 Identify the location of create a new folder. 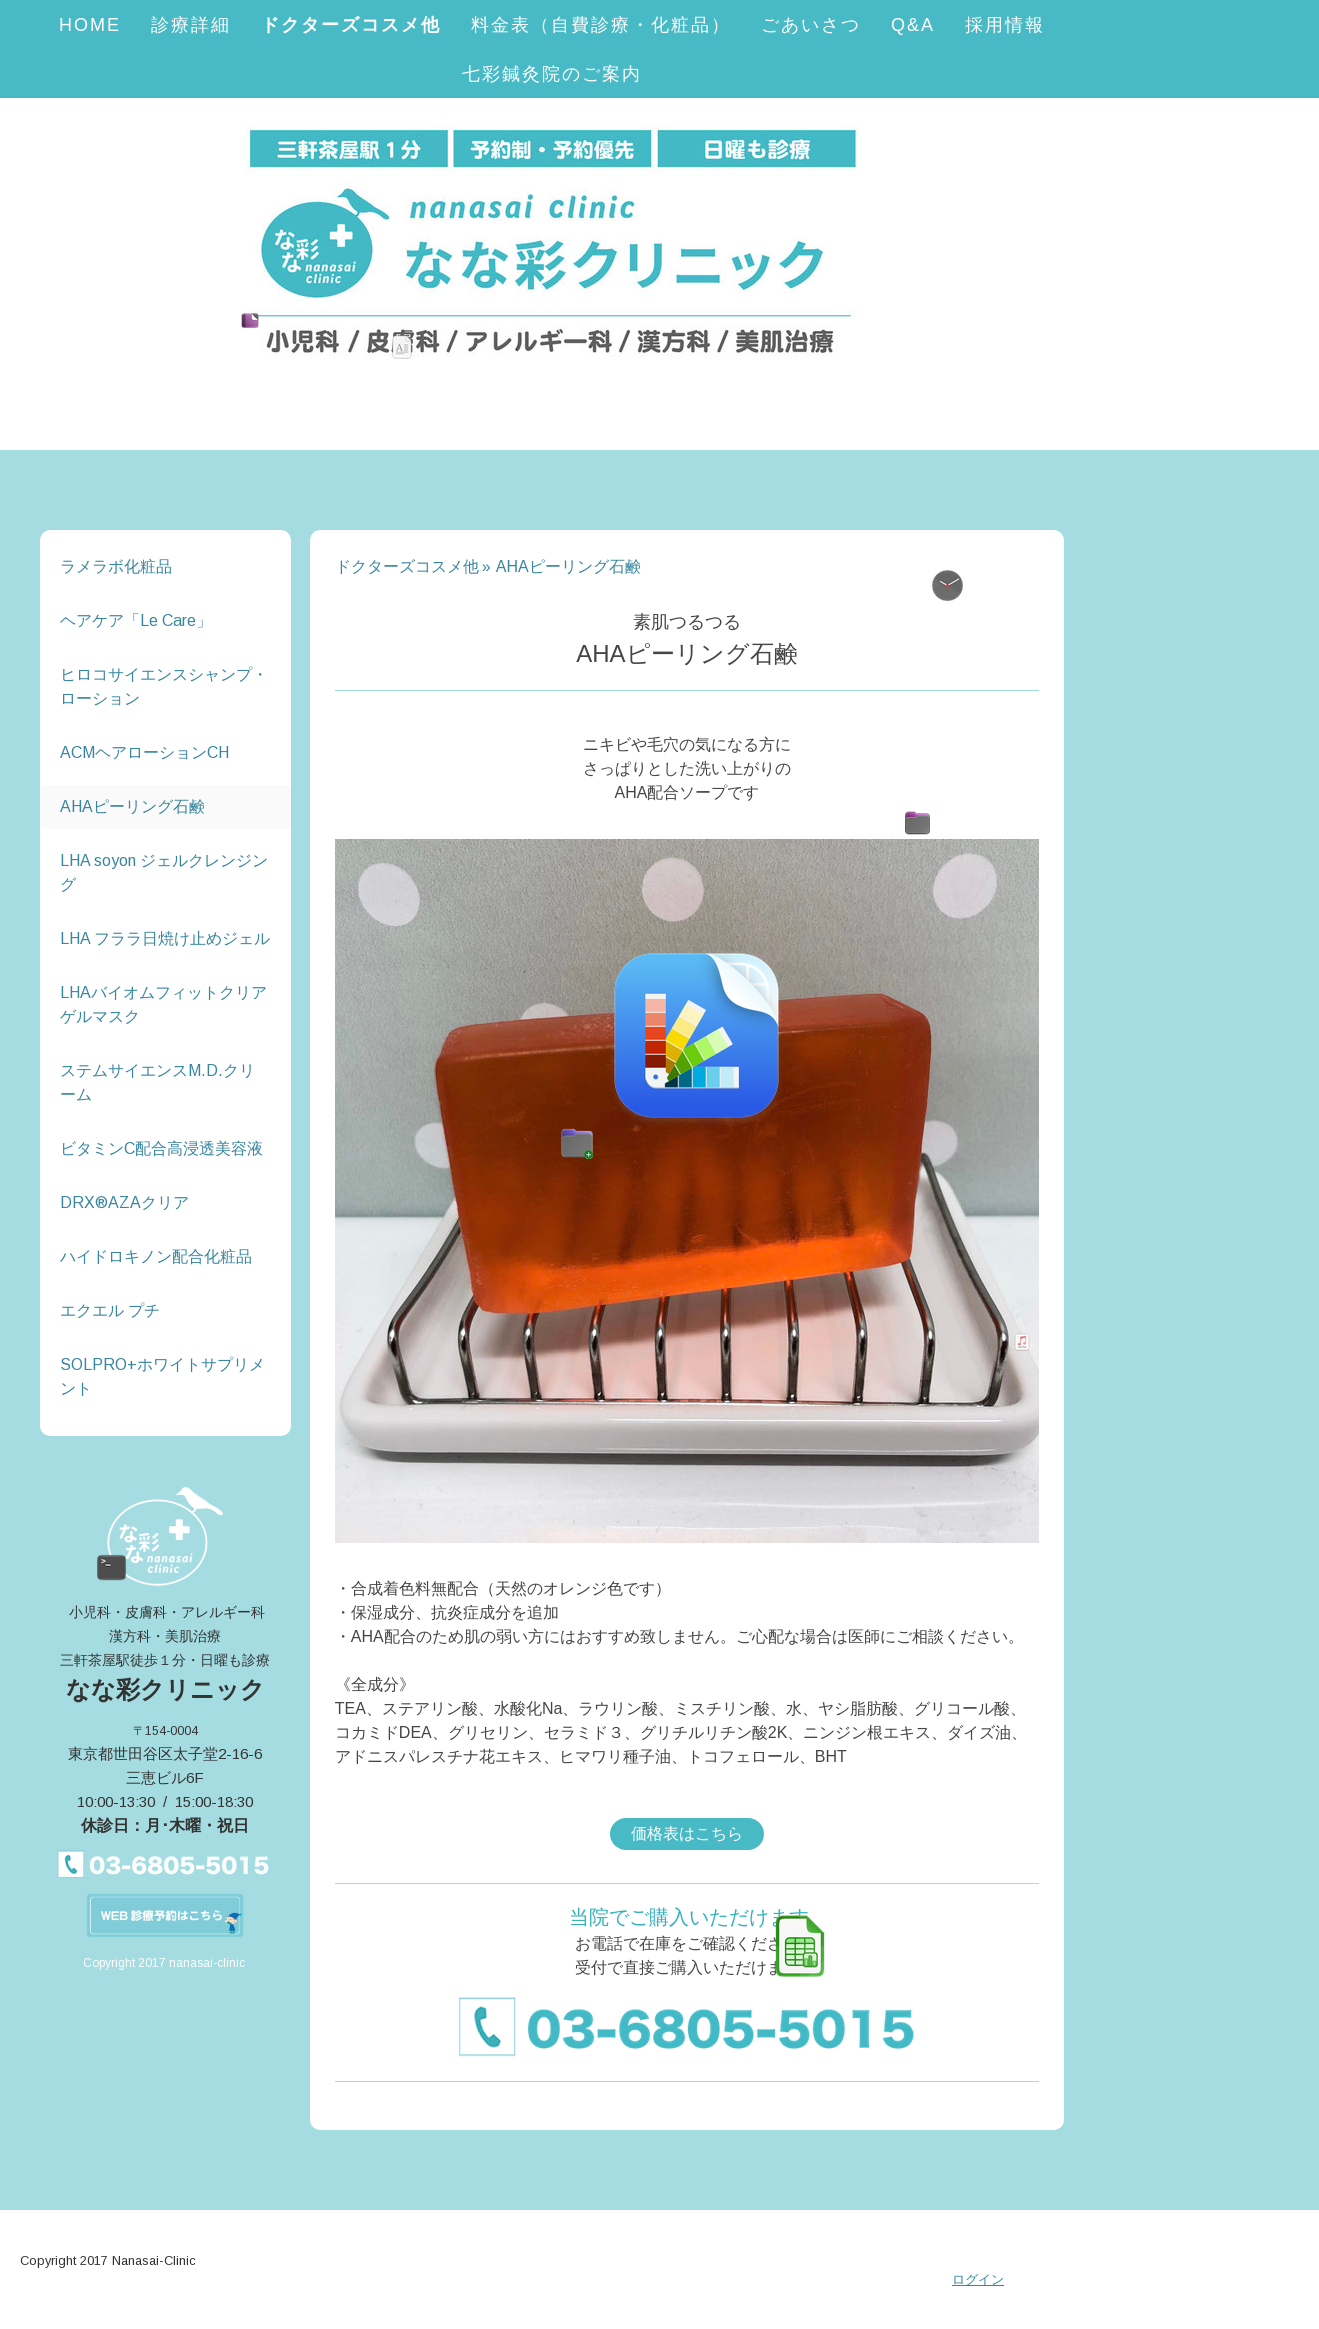
(577, 1143).